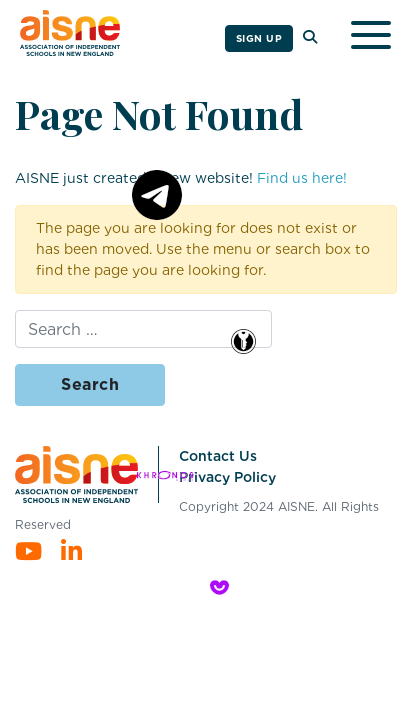 The height and width of the screenshot is (720, 412). Describe the element at coordinates (166, 476) in the screenshot. I see `khronos group company logo` at that location.